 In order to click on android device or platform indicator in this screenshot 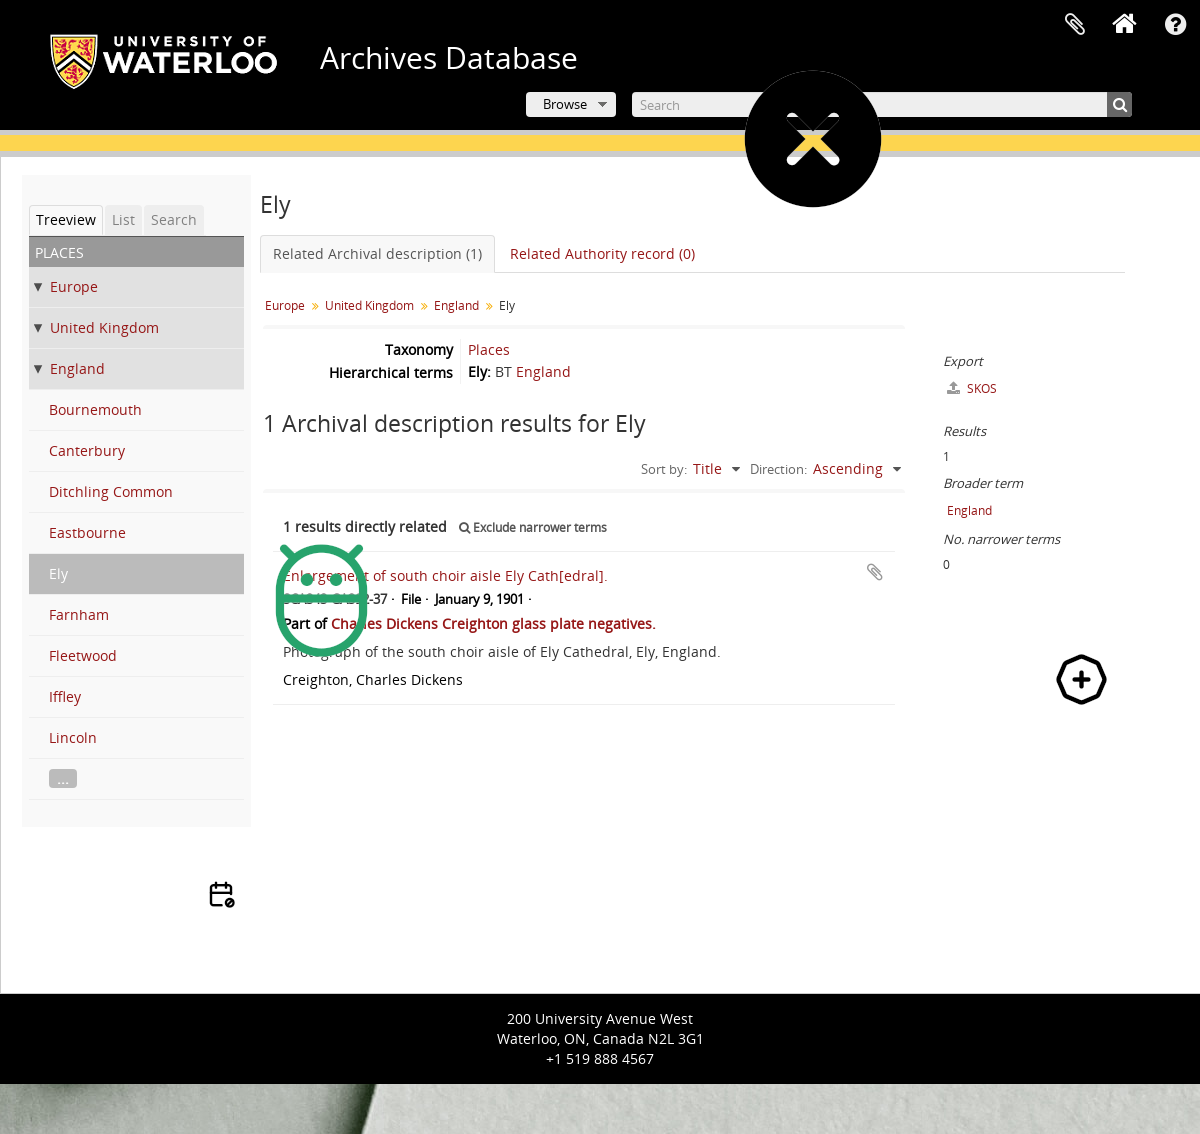, I will do `click(321, 598)`.